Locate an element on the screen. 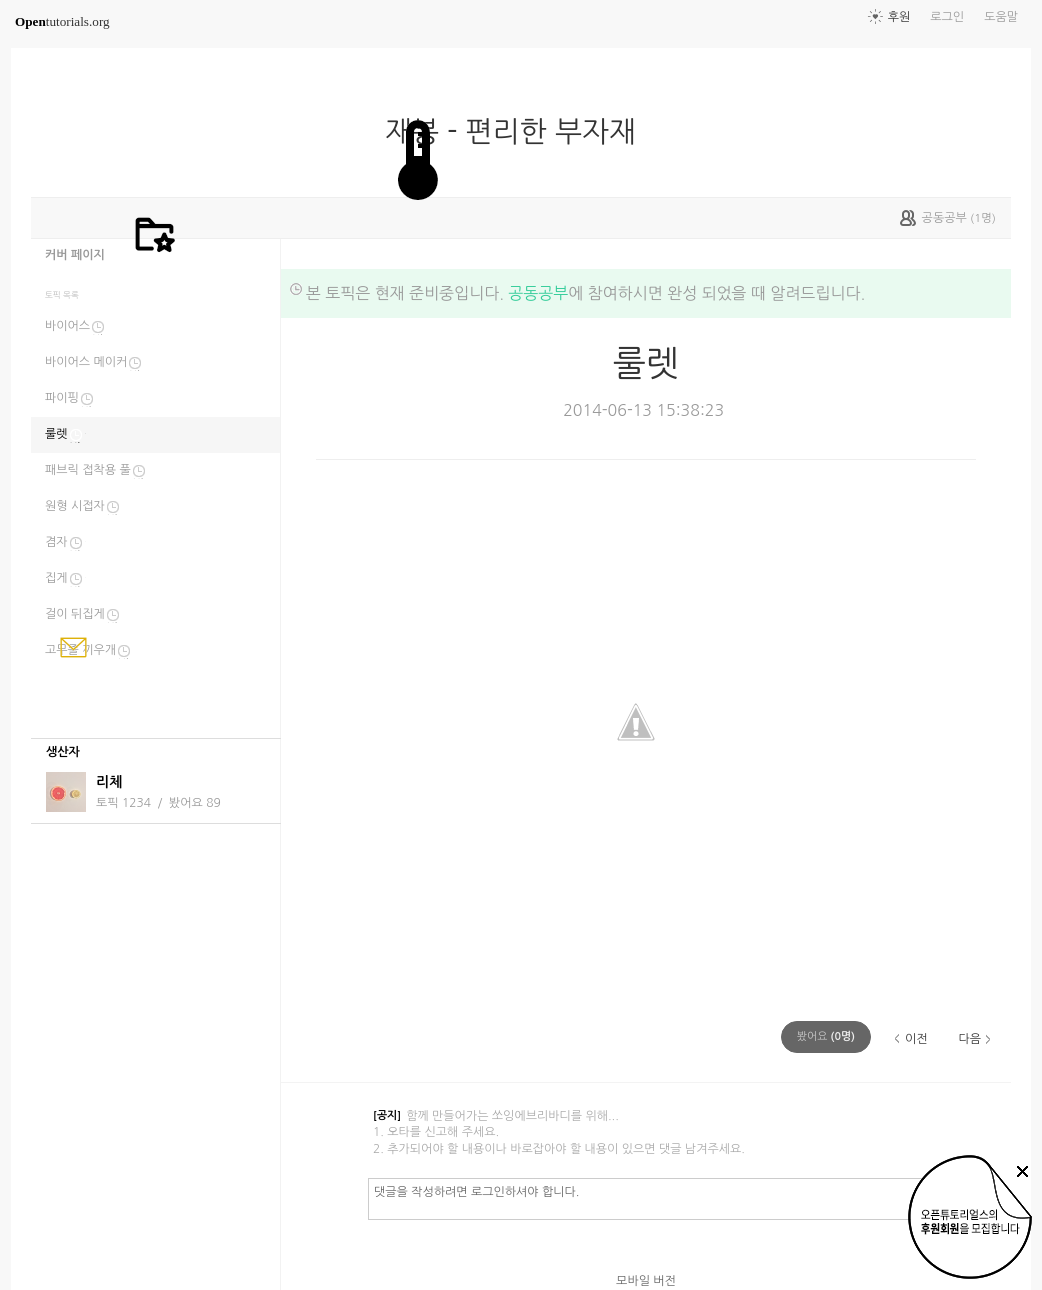 Image resolution: width=1042 pixels, height=1290 pixels. adjust temperature settings is located at coordinates (418, 160).